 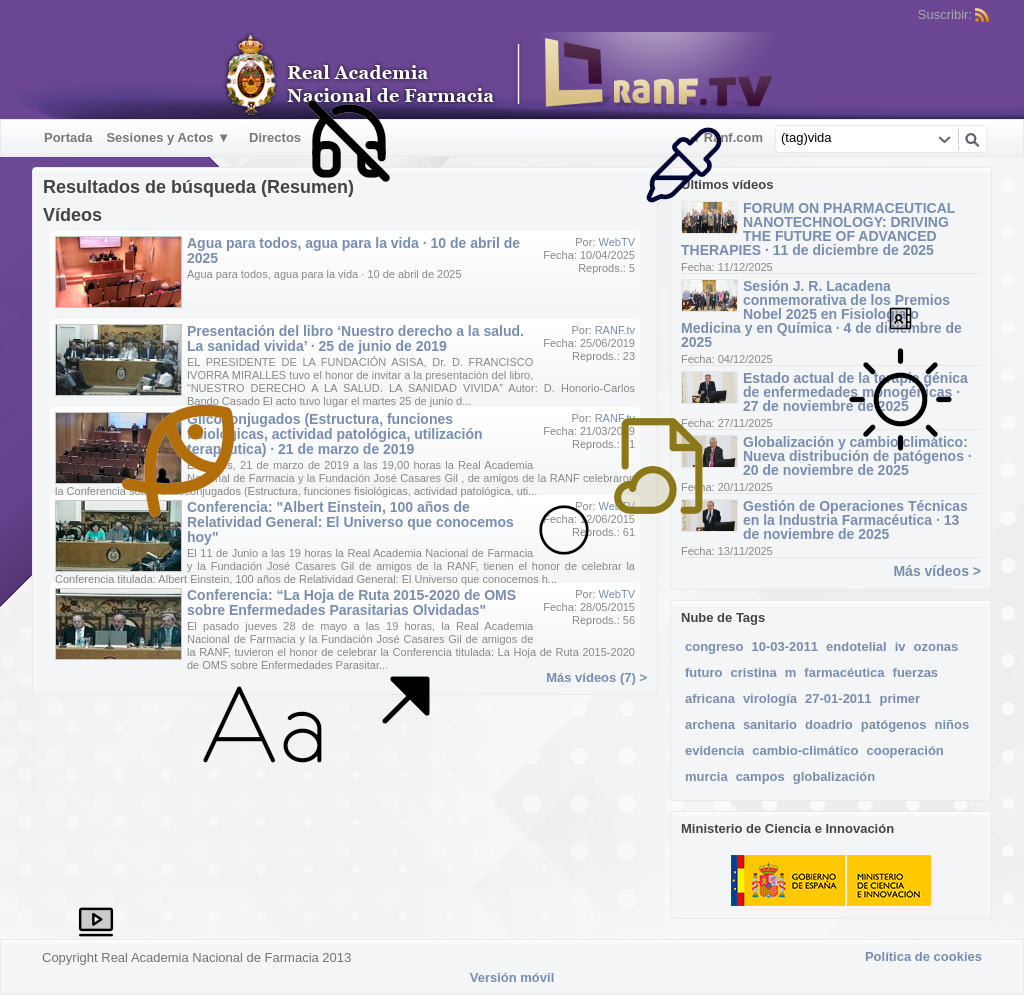 What do you see at coordinates (900, 318) in the screenshot?
I see `open your contacts or address book` at bounding box center [900, 318].